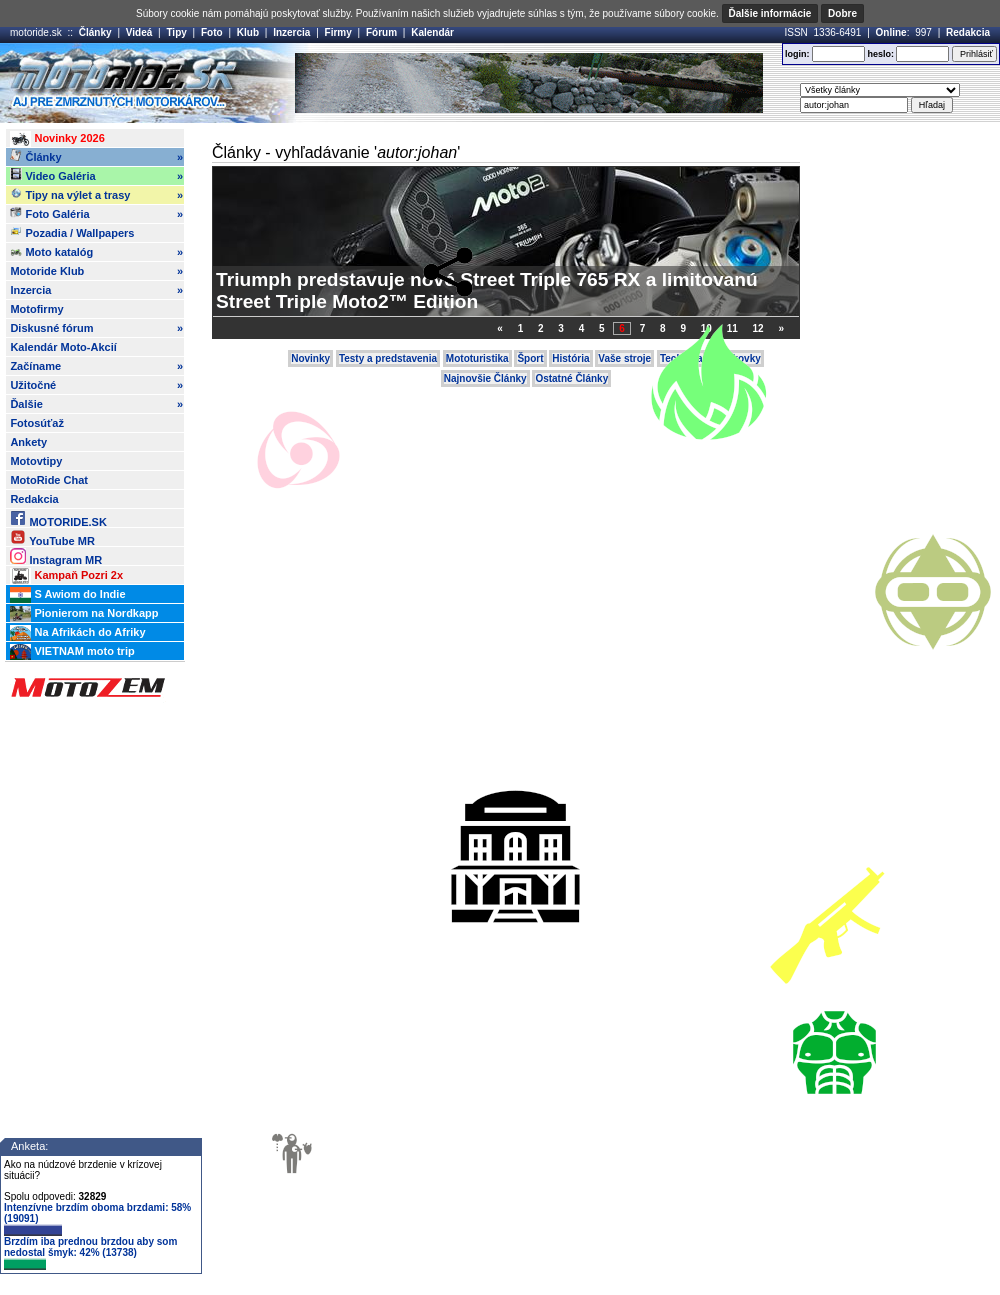 This screenshot has width=1000, height=1295. Describe the element at coordinates (291, 1153) in the screenshot. I see `view body anatomy or organ systems` at that location.